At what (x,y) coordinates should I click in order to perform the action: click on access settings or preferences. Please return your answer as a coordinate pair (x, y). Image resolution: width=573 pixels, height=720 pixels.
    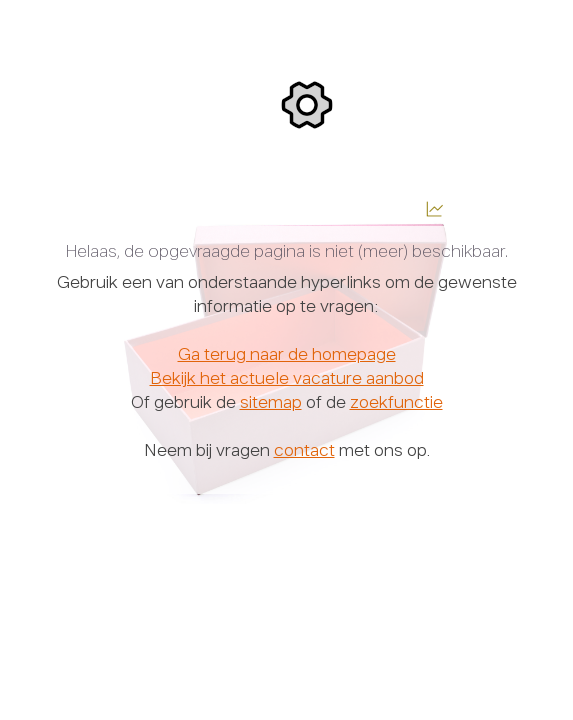
    Looking at the image, I should click on (307, 105).